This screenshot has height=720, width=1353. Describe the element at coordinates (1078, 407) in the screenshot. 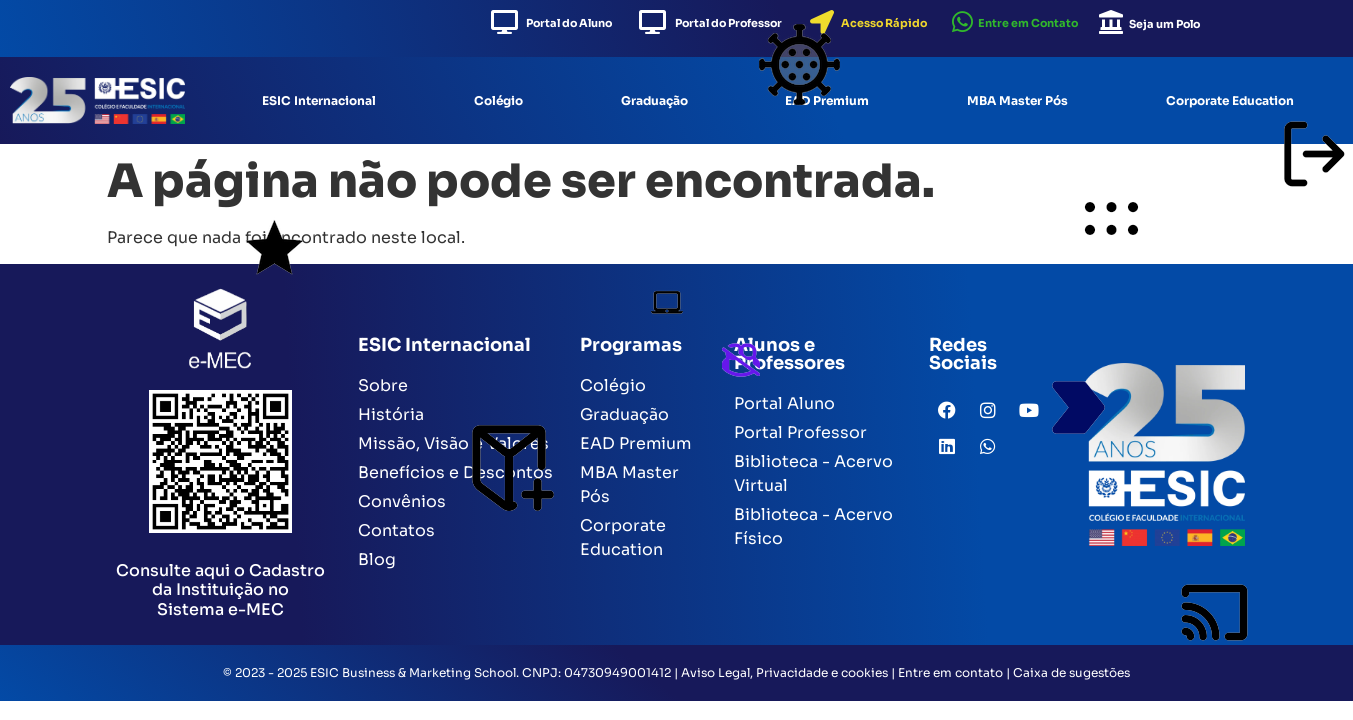

I see `navigate to the next item or step` at that location.